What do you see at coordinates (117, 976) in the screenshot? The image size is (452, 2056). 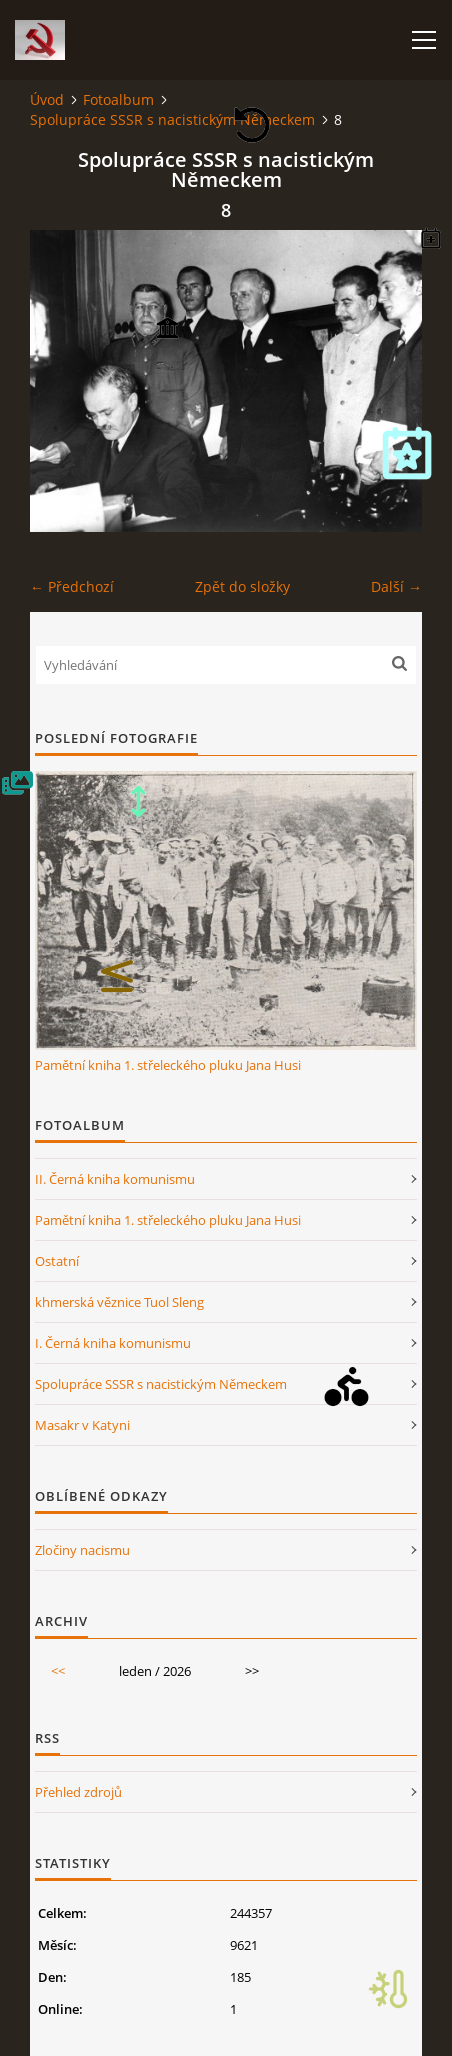 I see `less than or equal to comparison operator` at bounding box center [117, 976].